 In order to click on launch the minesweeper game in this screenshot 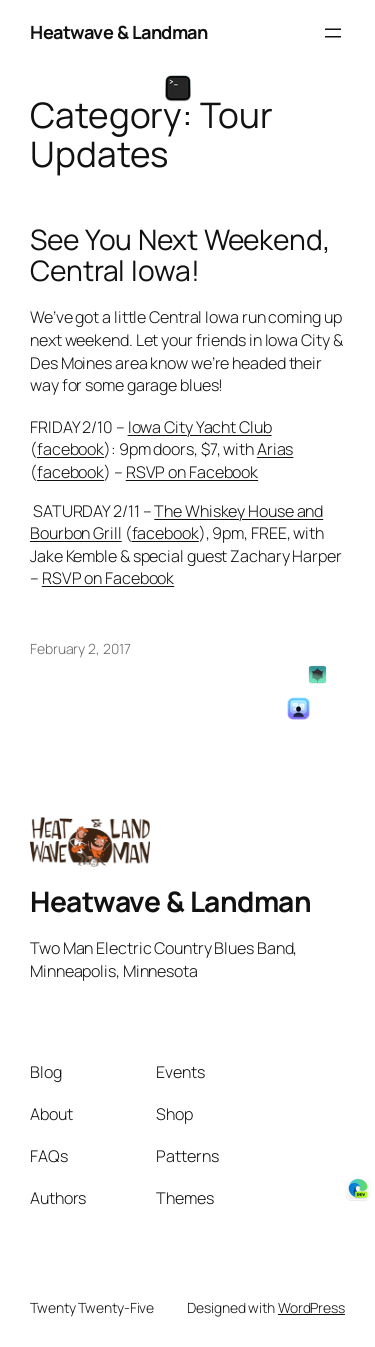, I will do `click(317, 674)`.